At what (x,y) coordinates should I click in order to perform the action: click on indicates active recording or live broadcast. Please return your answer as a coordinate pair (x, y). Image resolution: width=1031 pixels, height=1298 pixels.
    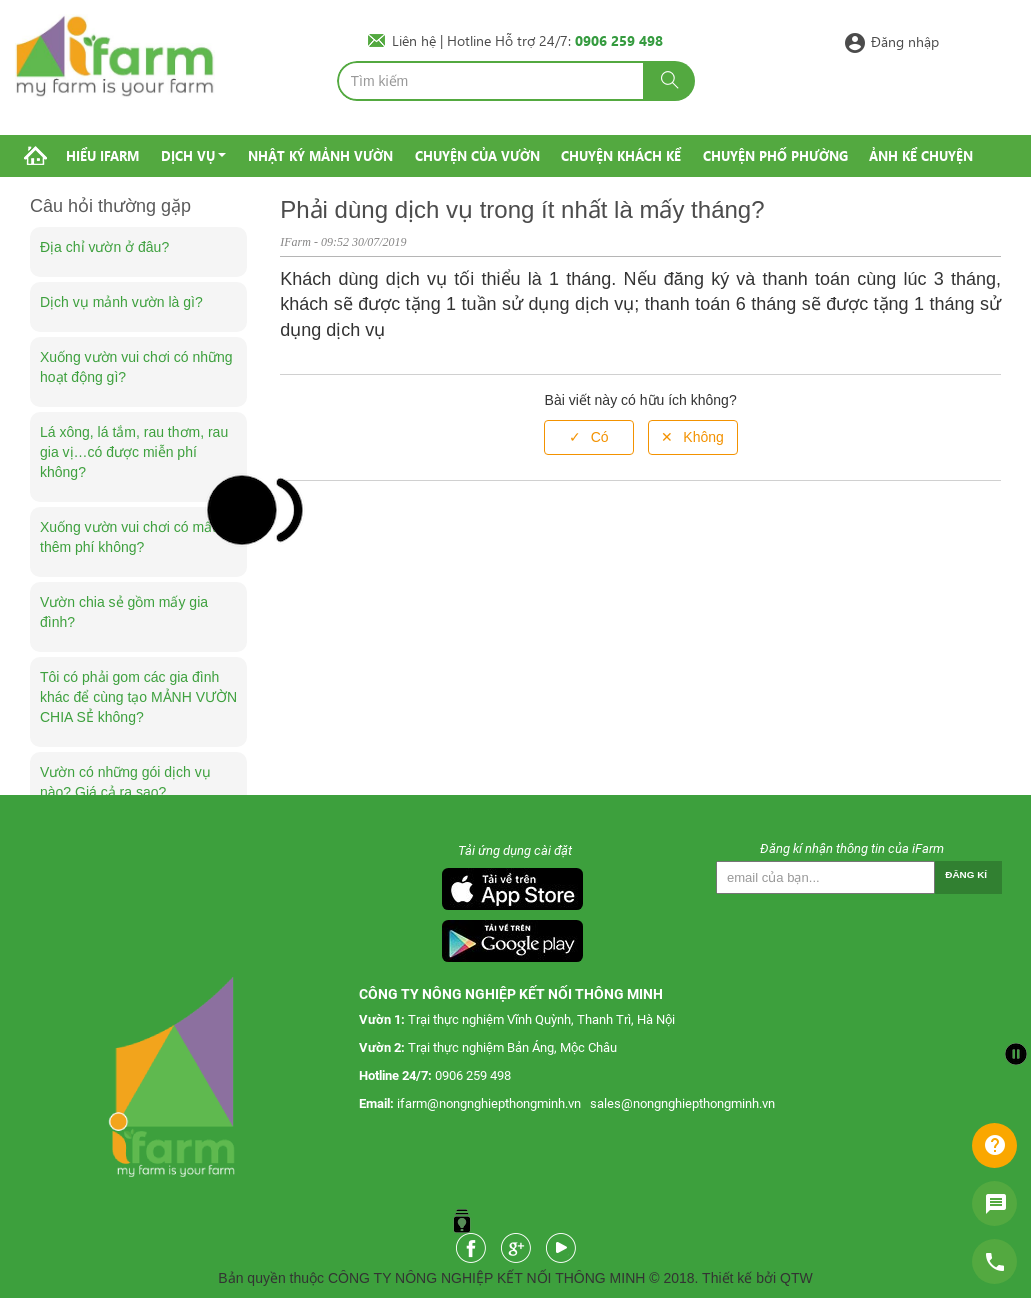
    Looking at the image, I should click on (255, 510).